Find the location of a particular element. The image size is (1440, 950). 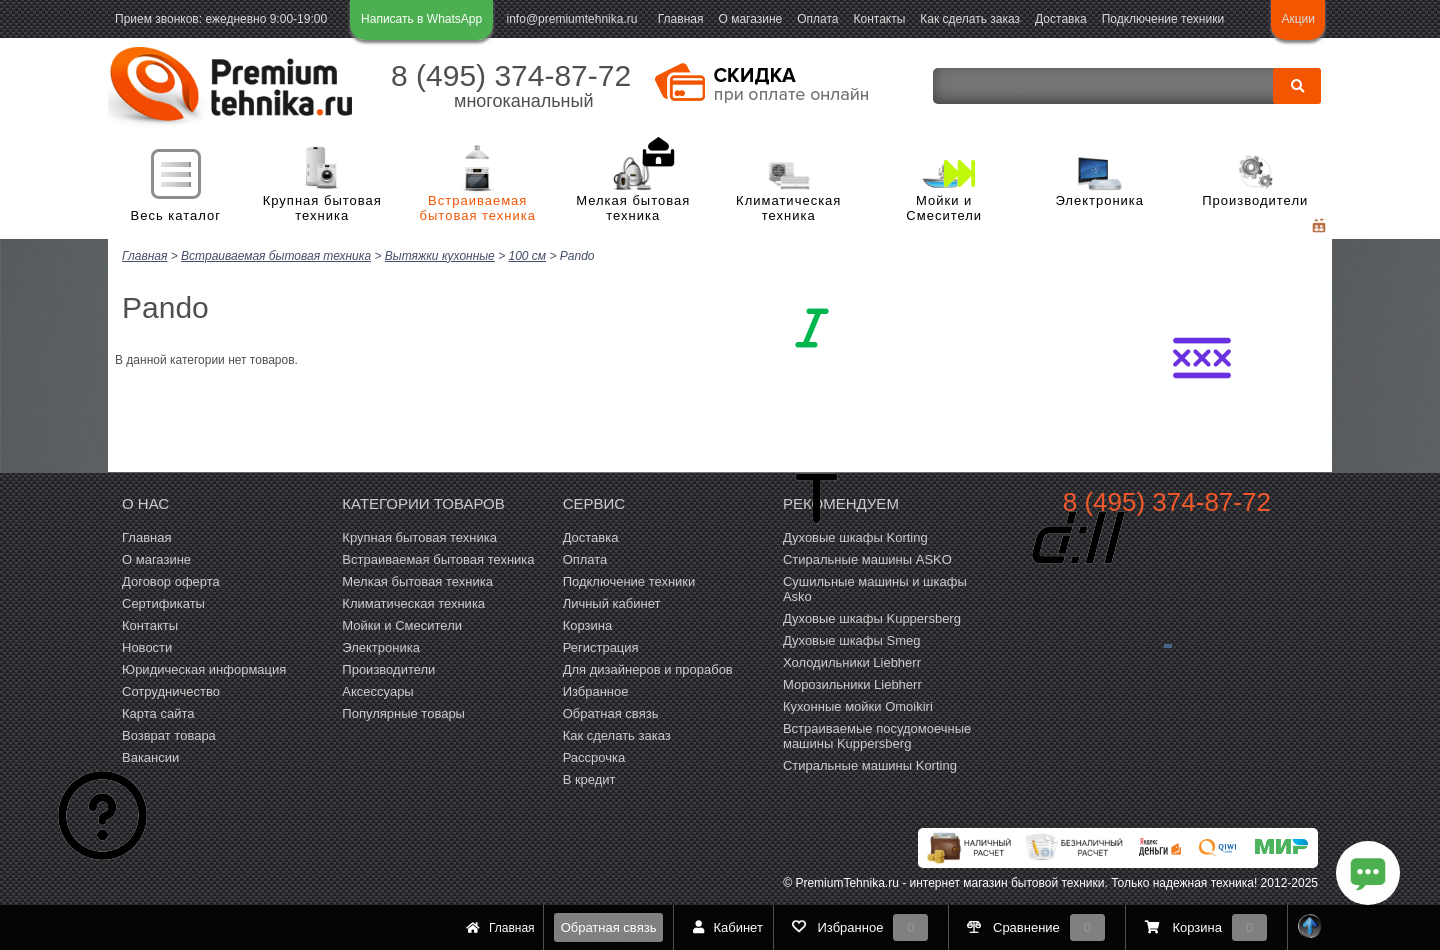

access help or support information is located at coordinates (102, 815).